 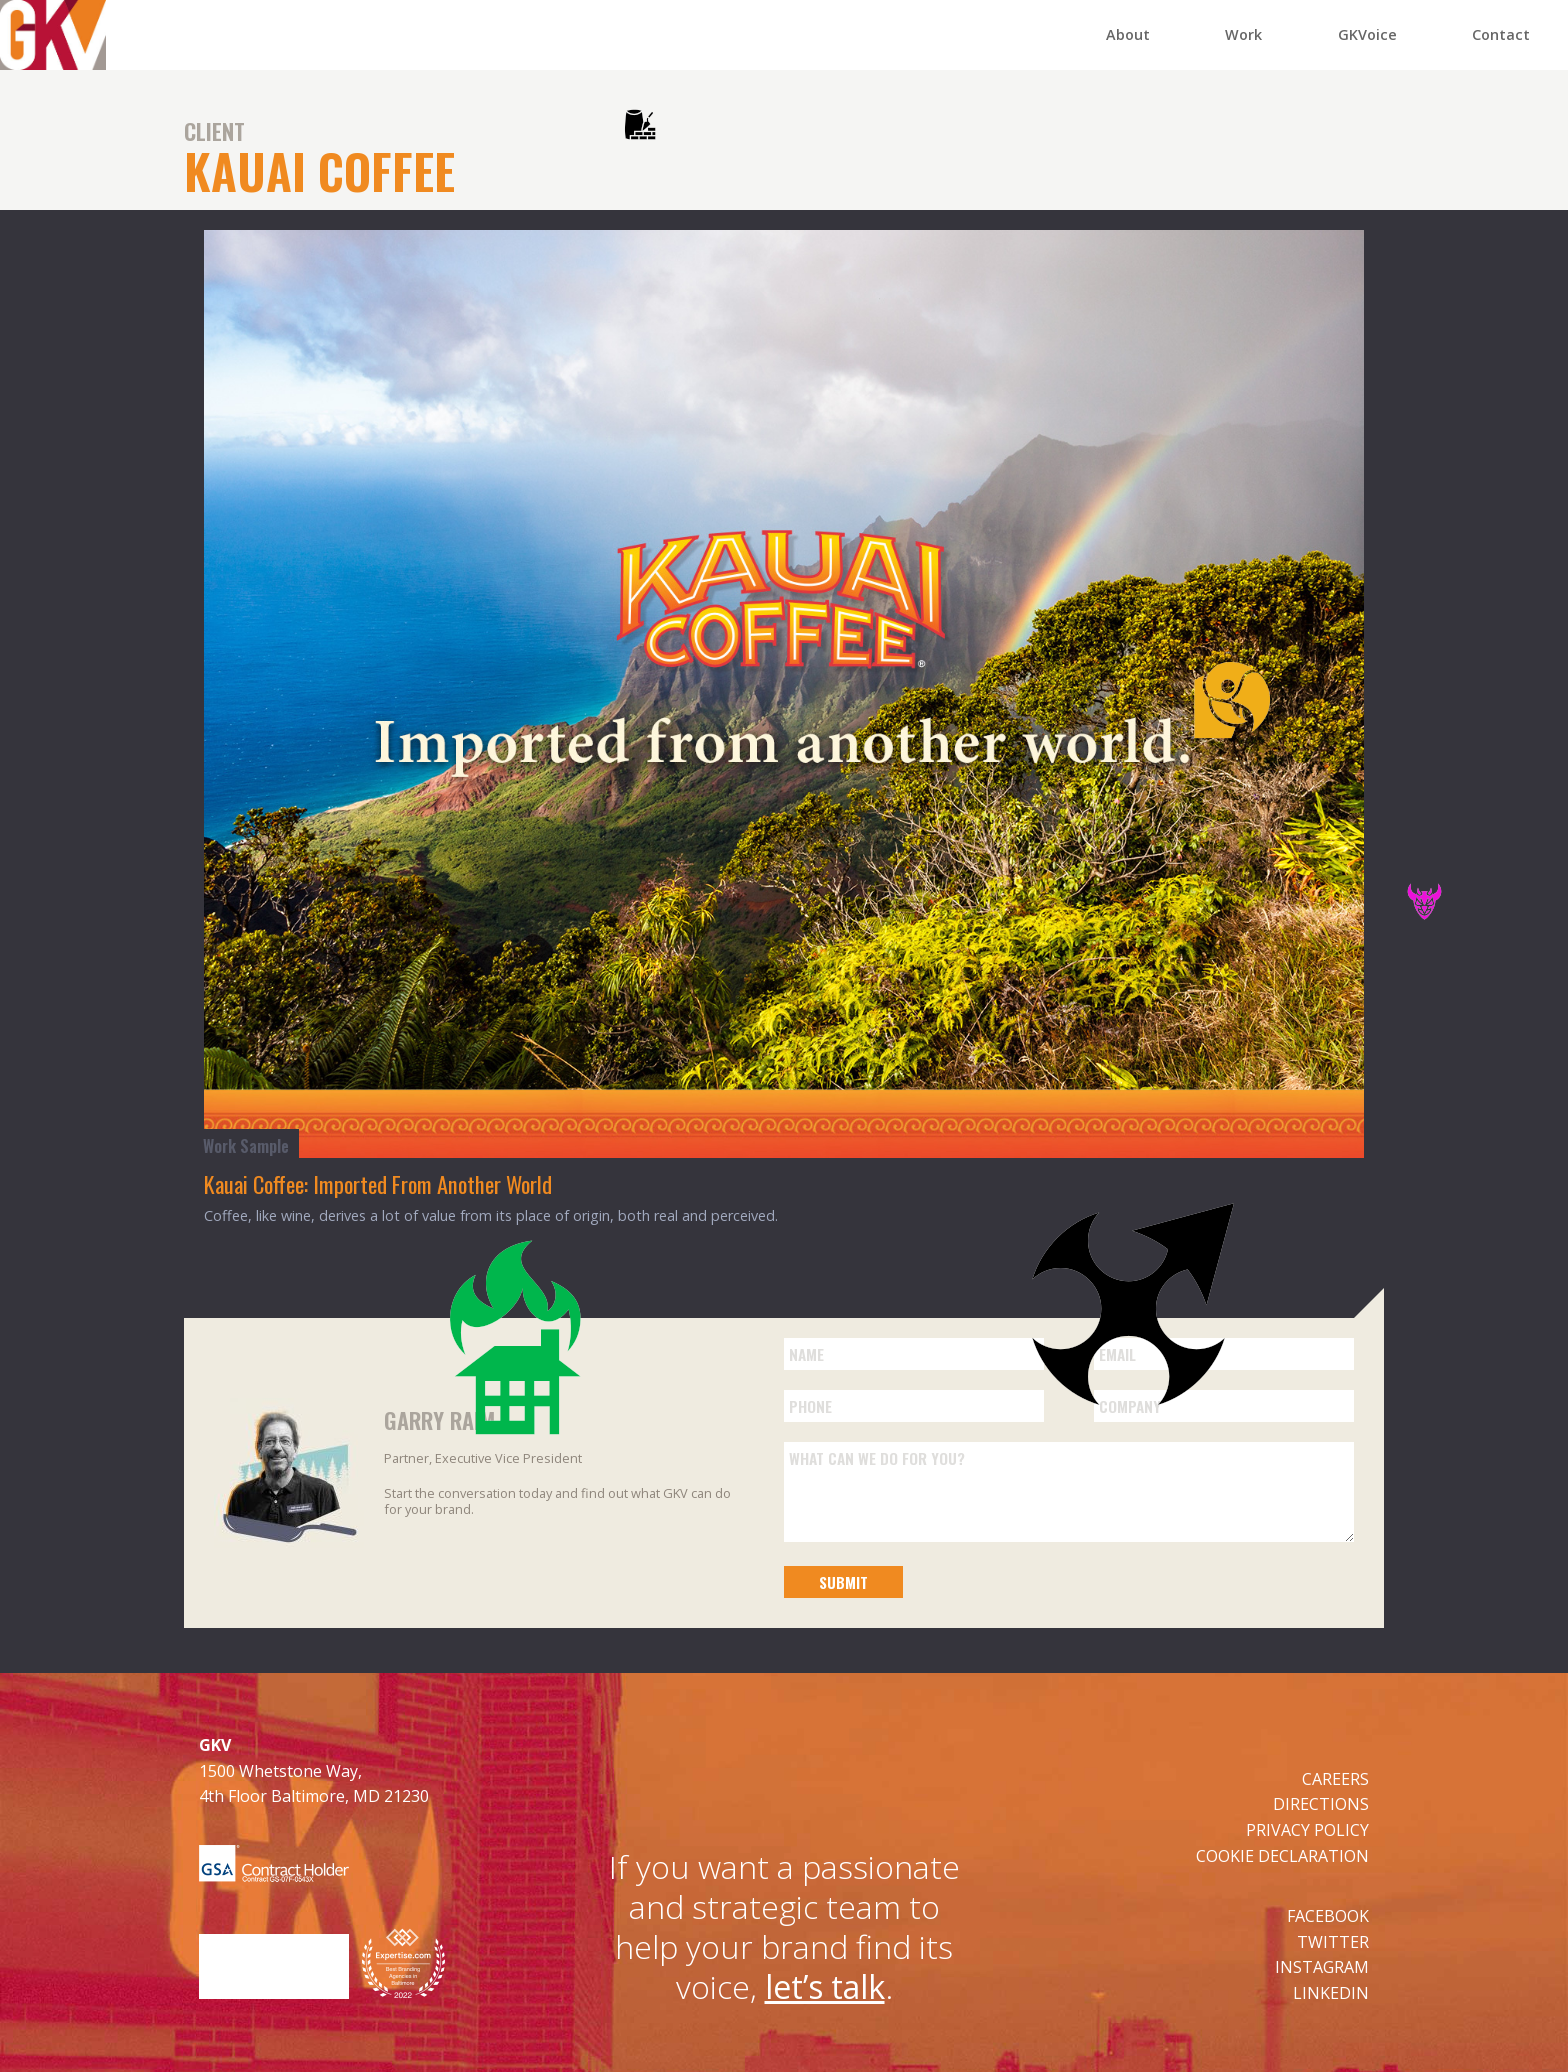 What do you see at coordinates (640, 124) in the screenshot?
I see `select concrete or cement materials` at bounding box center [640, 124].